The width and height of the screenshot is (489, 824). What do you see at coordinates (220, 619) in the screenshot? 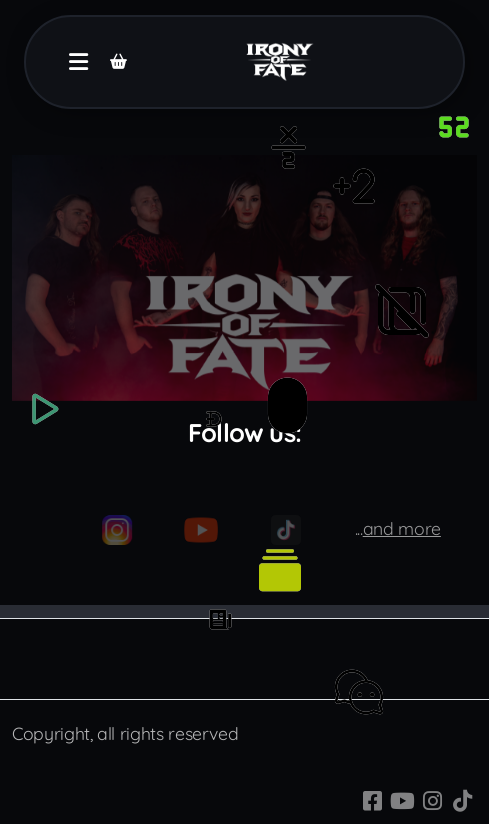
I see `view news articles or updates` at bounding box center [220, 619].